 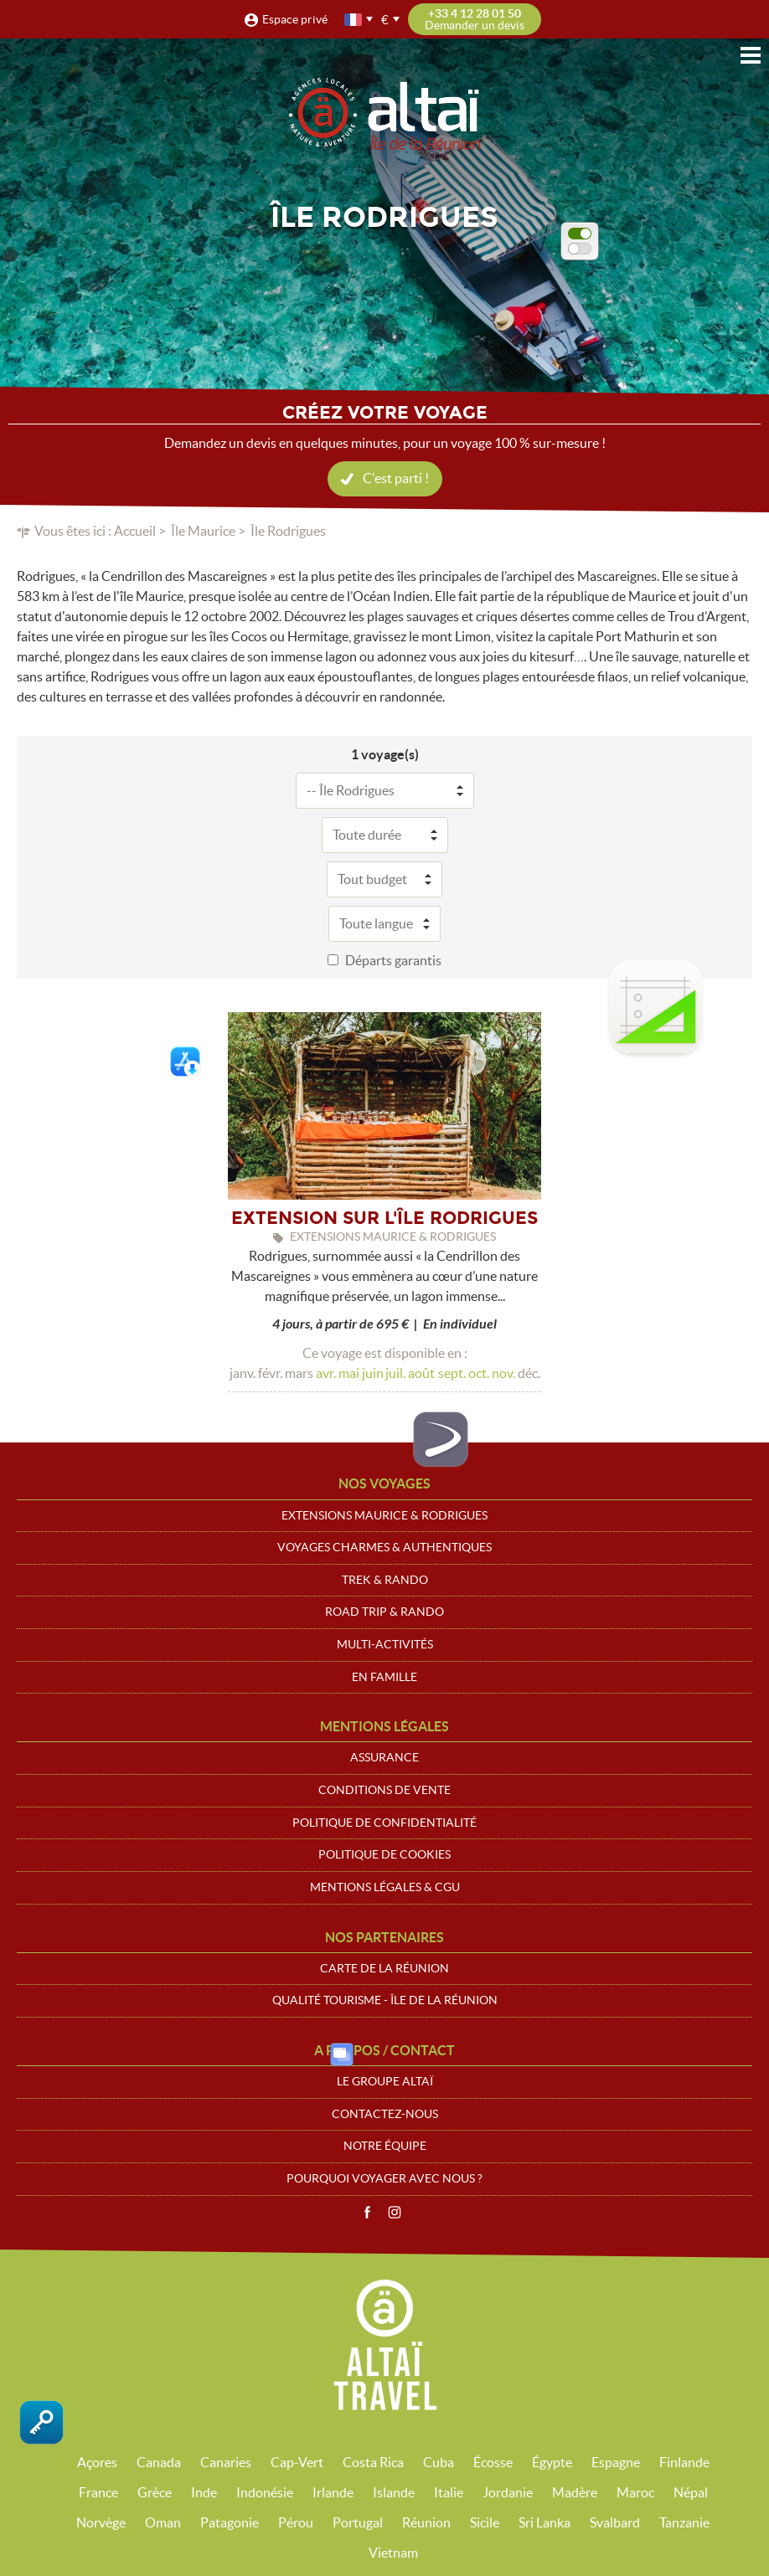 What do you see at coordinates (580, 241) in the screenshot?
I see `open unity tweak tool settings` at bounding box center [580, 241].